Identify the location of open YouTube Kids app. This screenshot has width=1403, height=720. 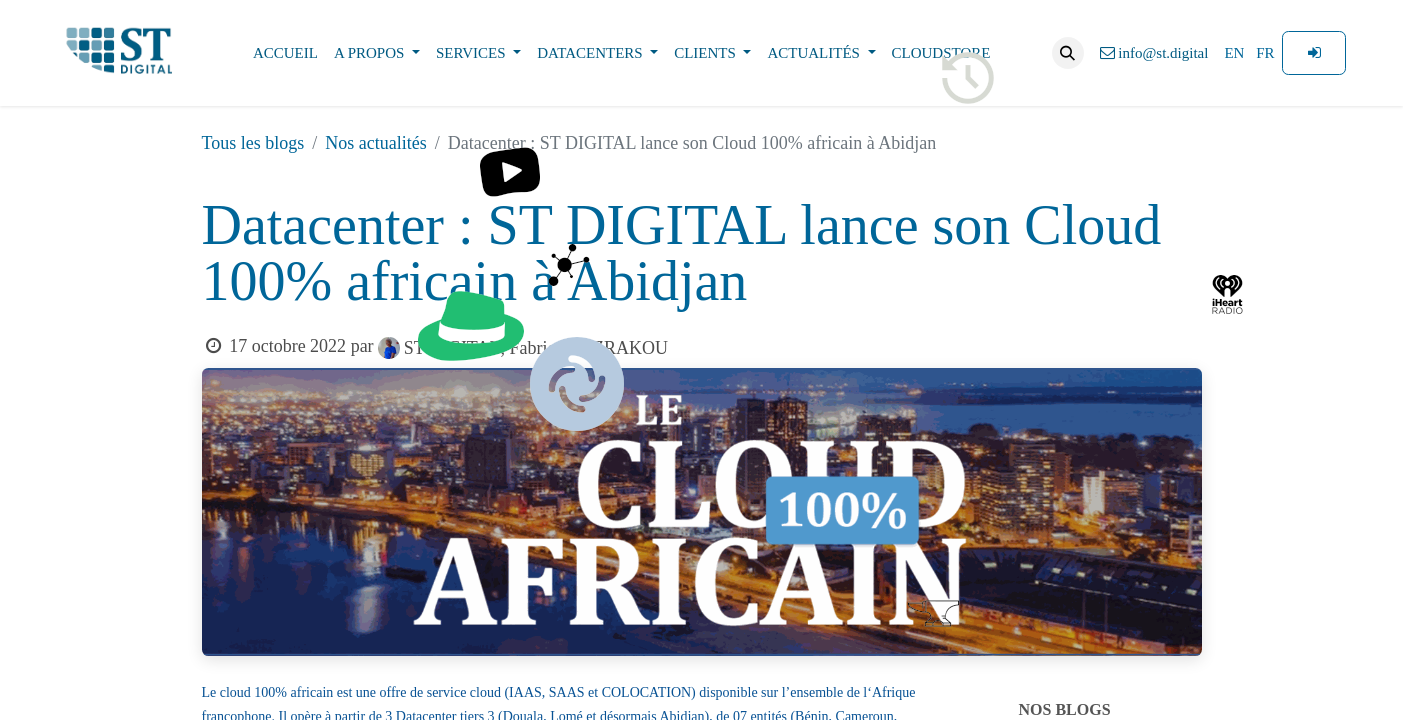
(510, 172).